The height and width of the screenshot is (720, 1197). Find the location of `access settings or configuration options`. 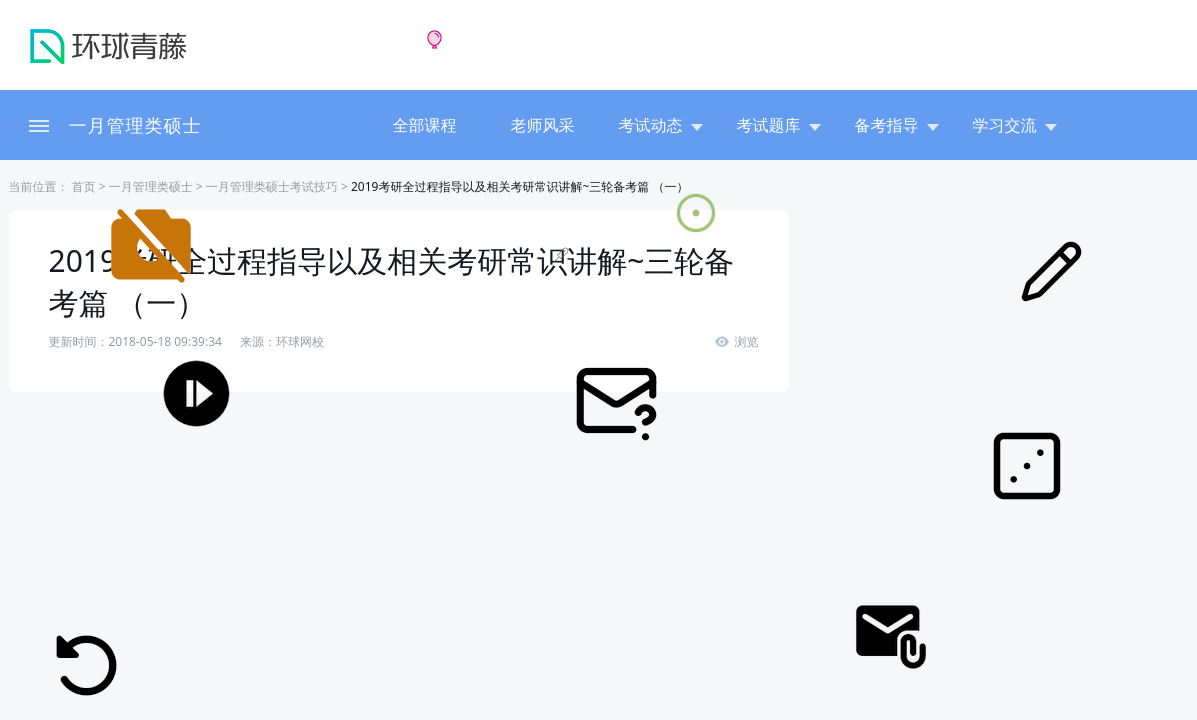

access settings or configuration options is located at coordinates (561, 255).